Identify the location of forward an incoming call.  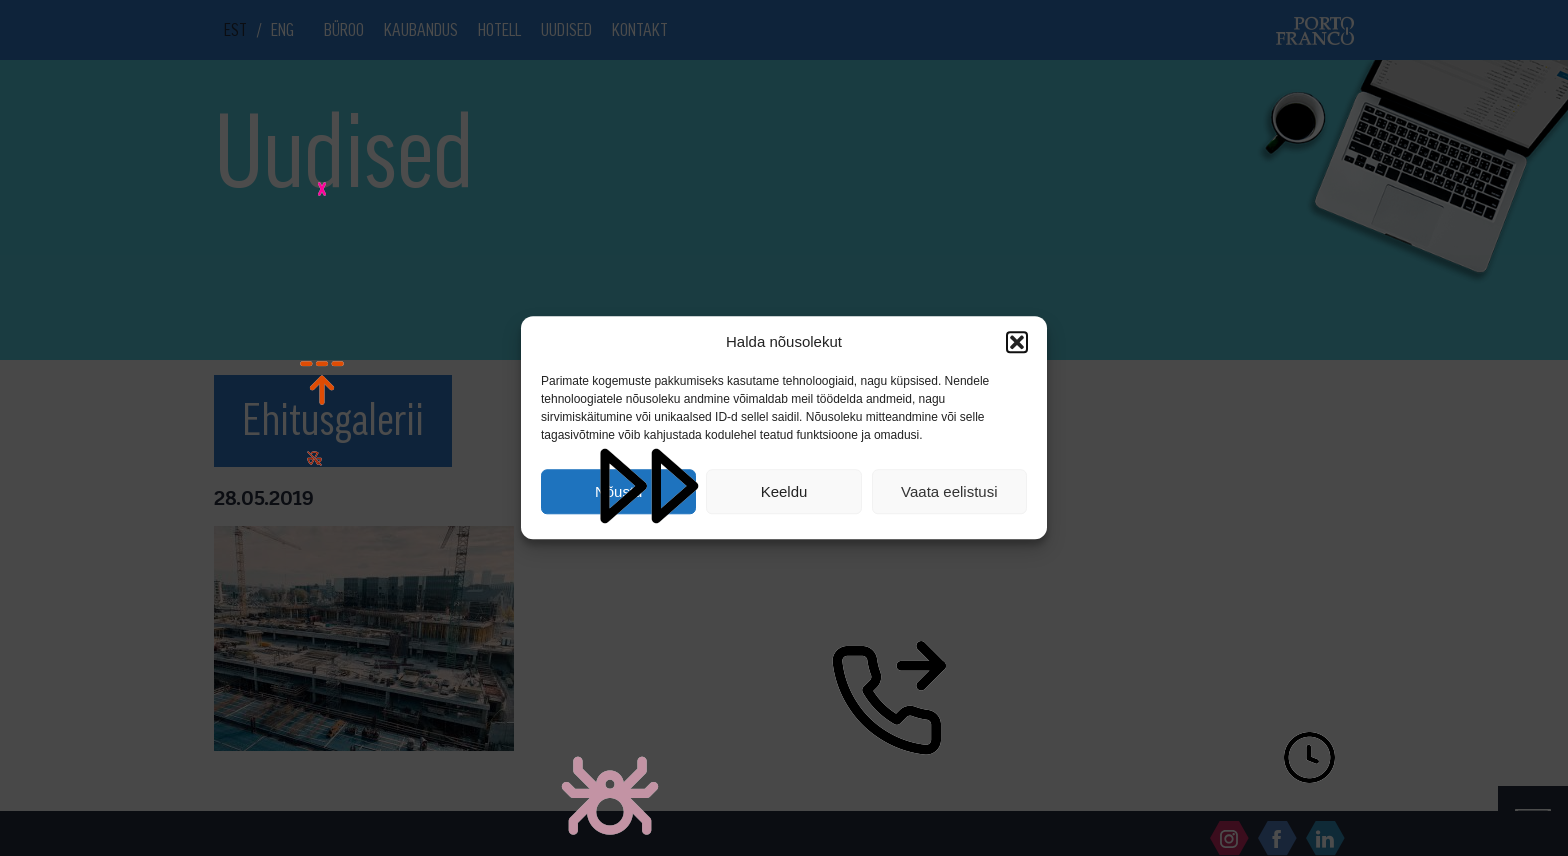
(886, 700).